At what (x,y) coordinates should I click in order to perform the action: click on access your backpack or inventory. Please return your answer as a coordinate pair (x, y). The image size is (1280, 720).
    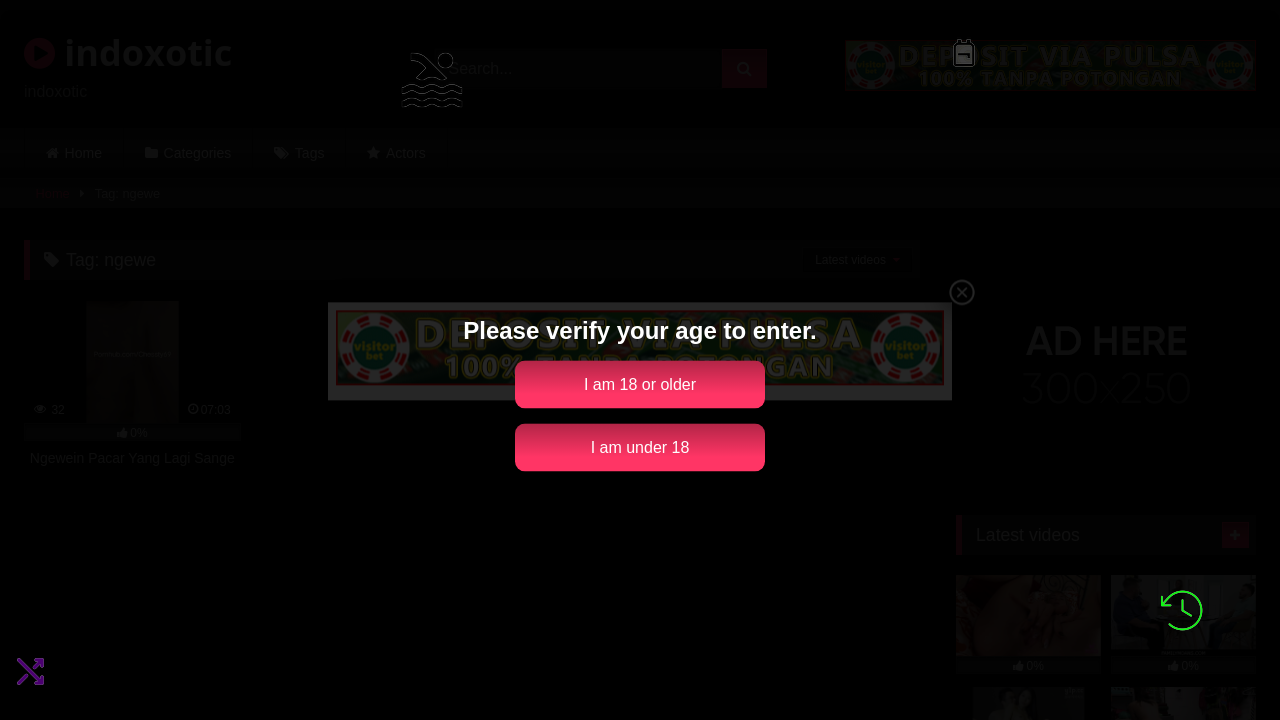
    Looking at the image, I should click on (964, 53).